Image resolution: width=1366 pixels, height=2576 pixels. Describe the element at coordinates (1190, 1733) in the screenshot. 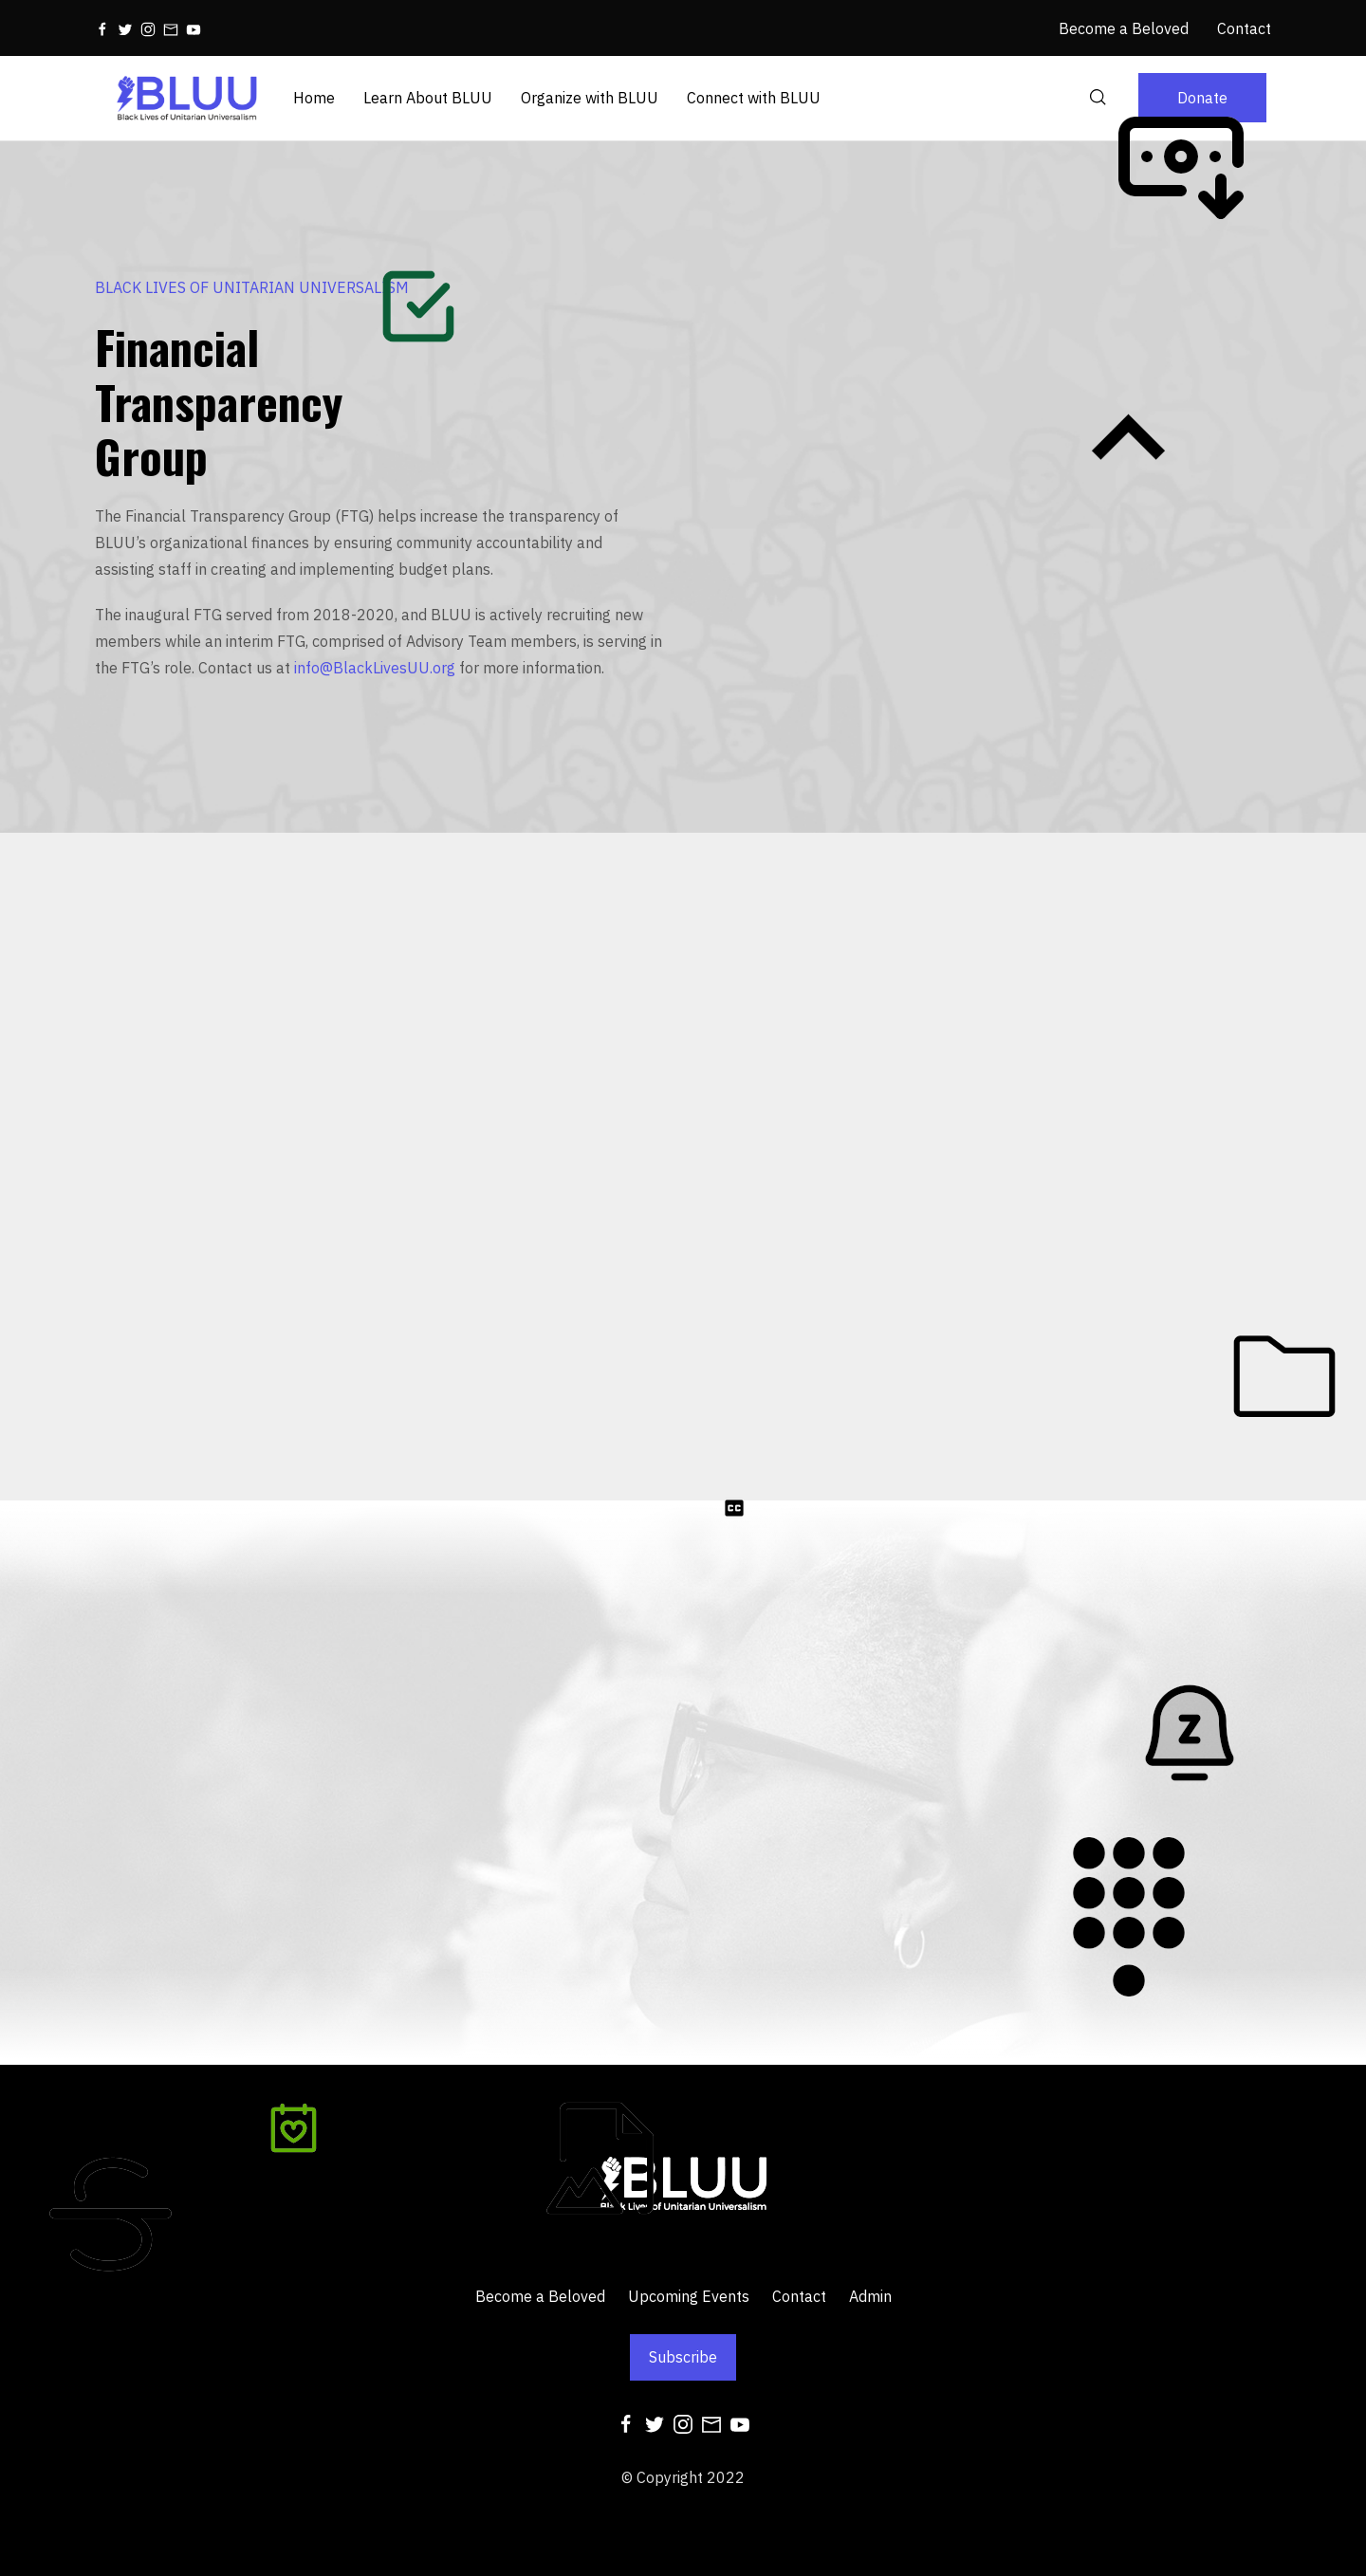

I see `mute notifications while sleeping` at that location.